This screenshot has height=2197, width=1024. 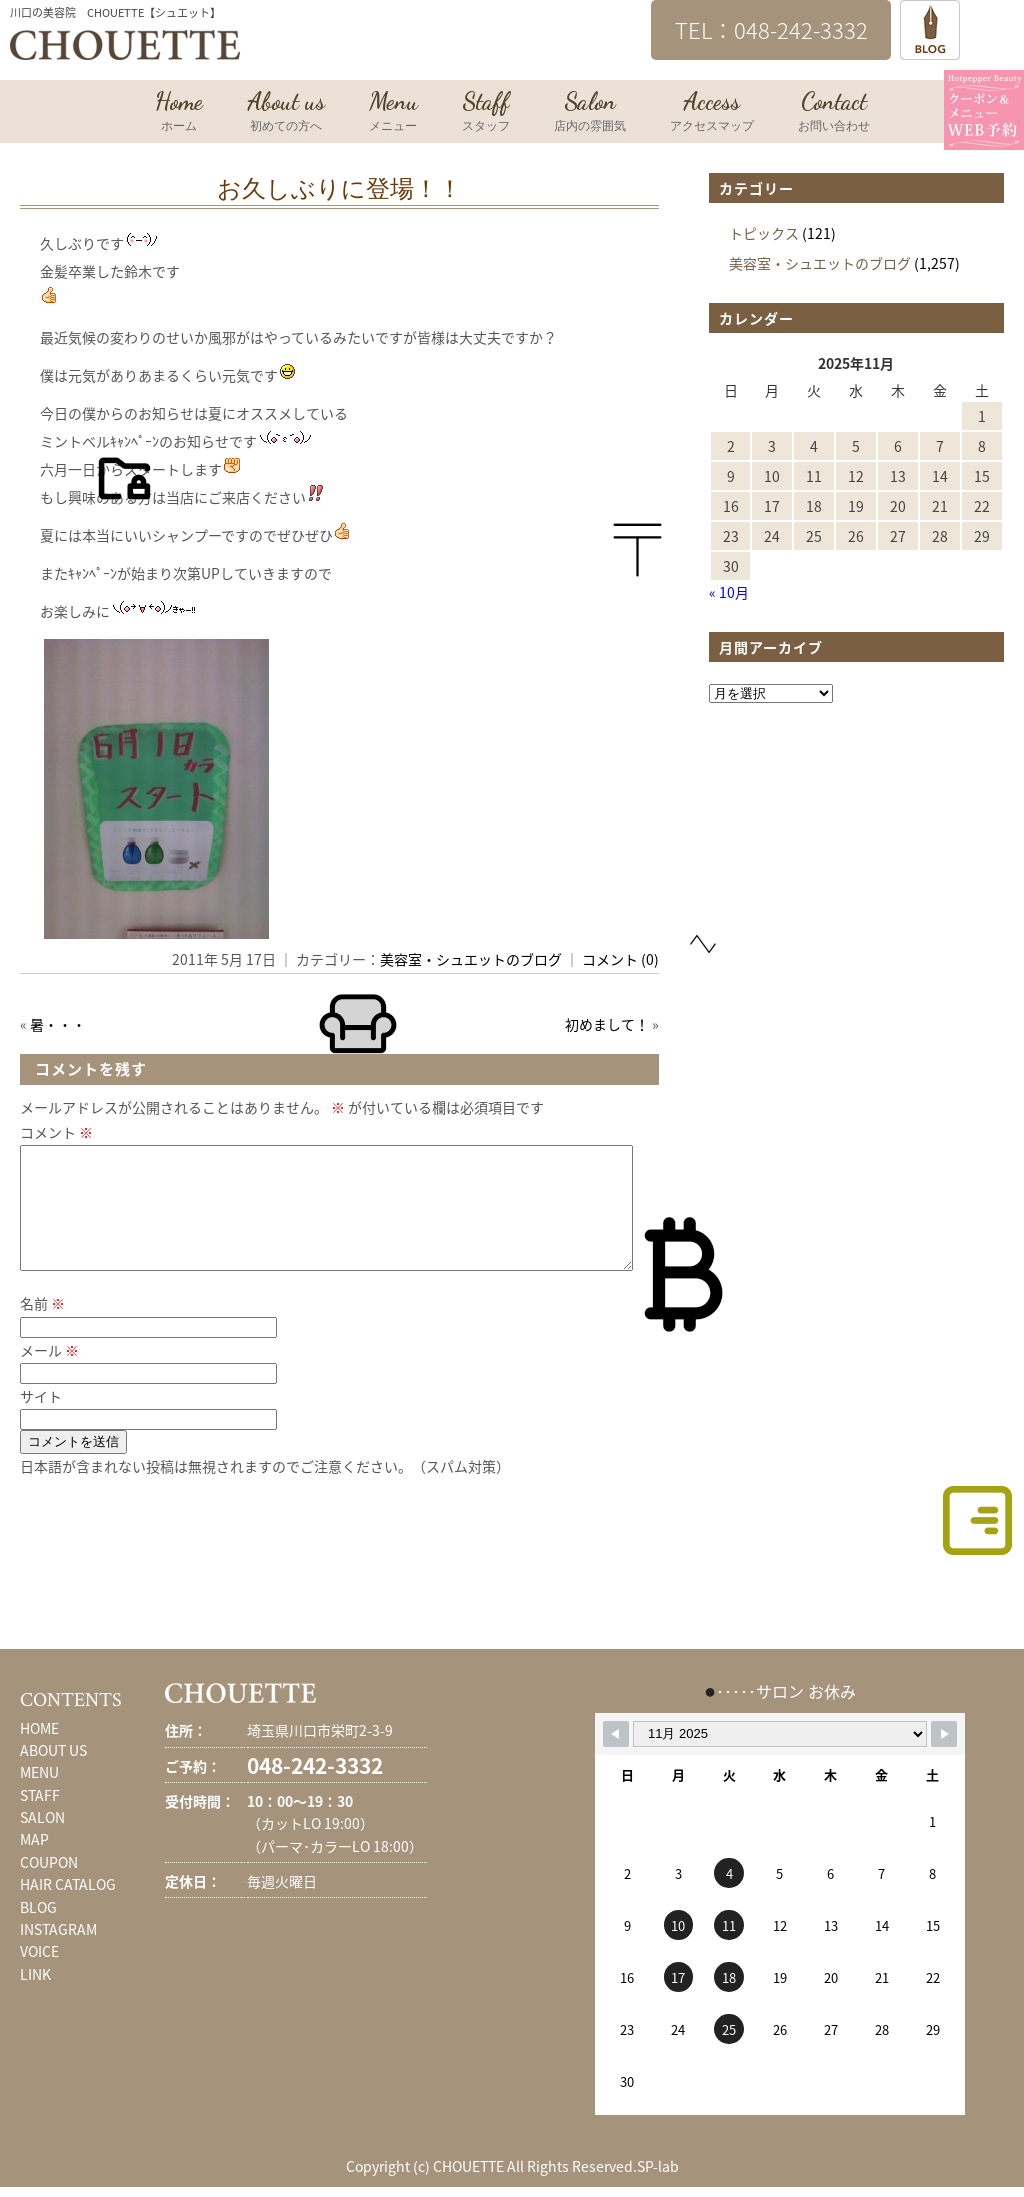 I want to click on toggle triangle waveform in audio synthesizer, so click(x=703, y=944).